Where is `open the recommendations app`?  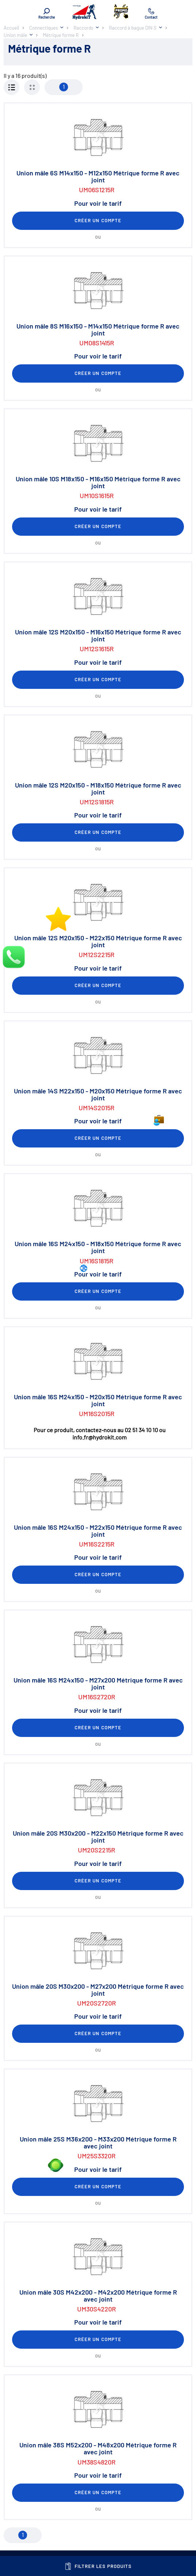
open the recommendations app is located at coordinates (56, 2165).